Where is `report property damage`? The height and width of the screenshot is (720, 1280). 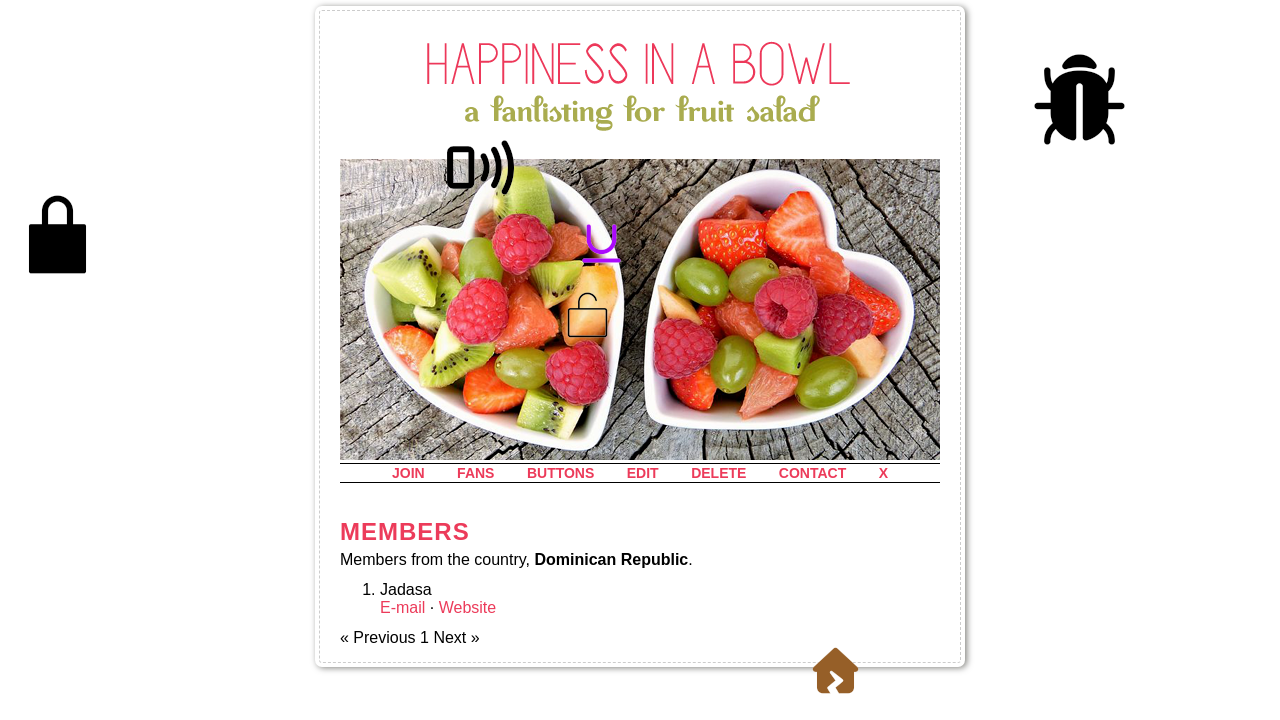 report property damage is located at coordinates (835, 670).